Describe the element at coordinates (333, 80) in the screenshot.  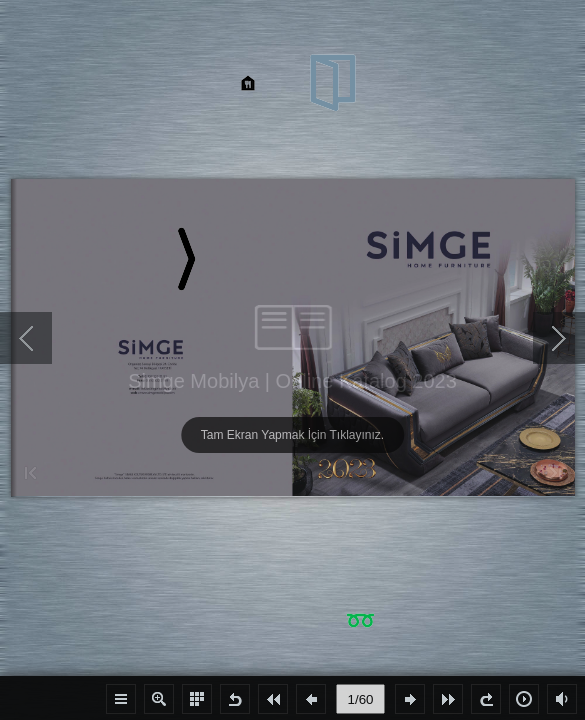
I see `switch to dual-screen or split view mode` at that location.